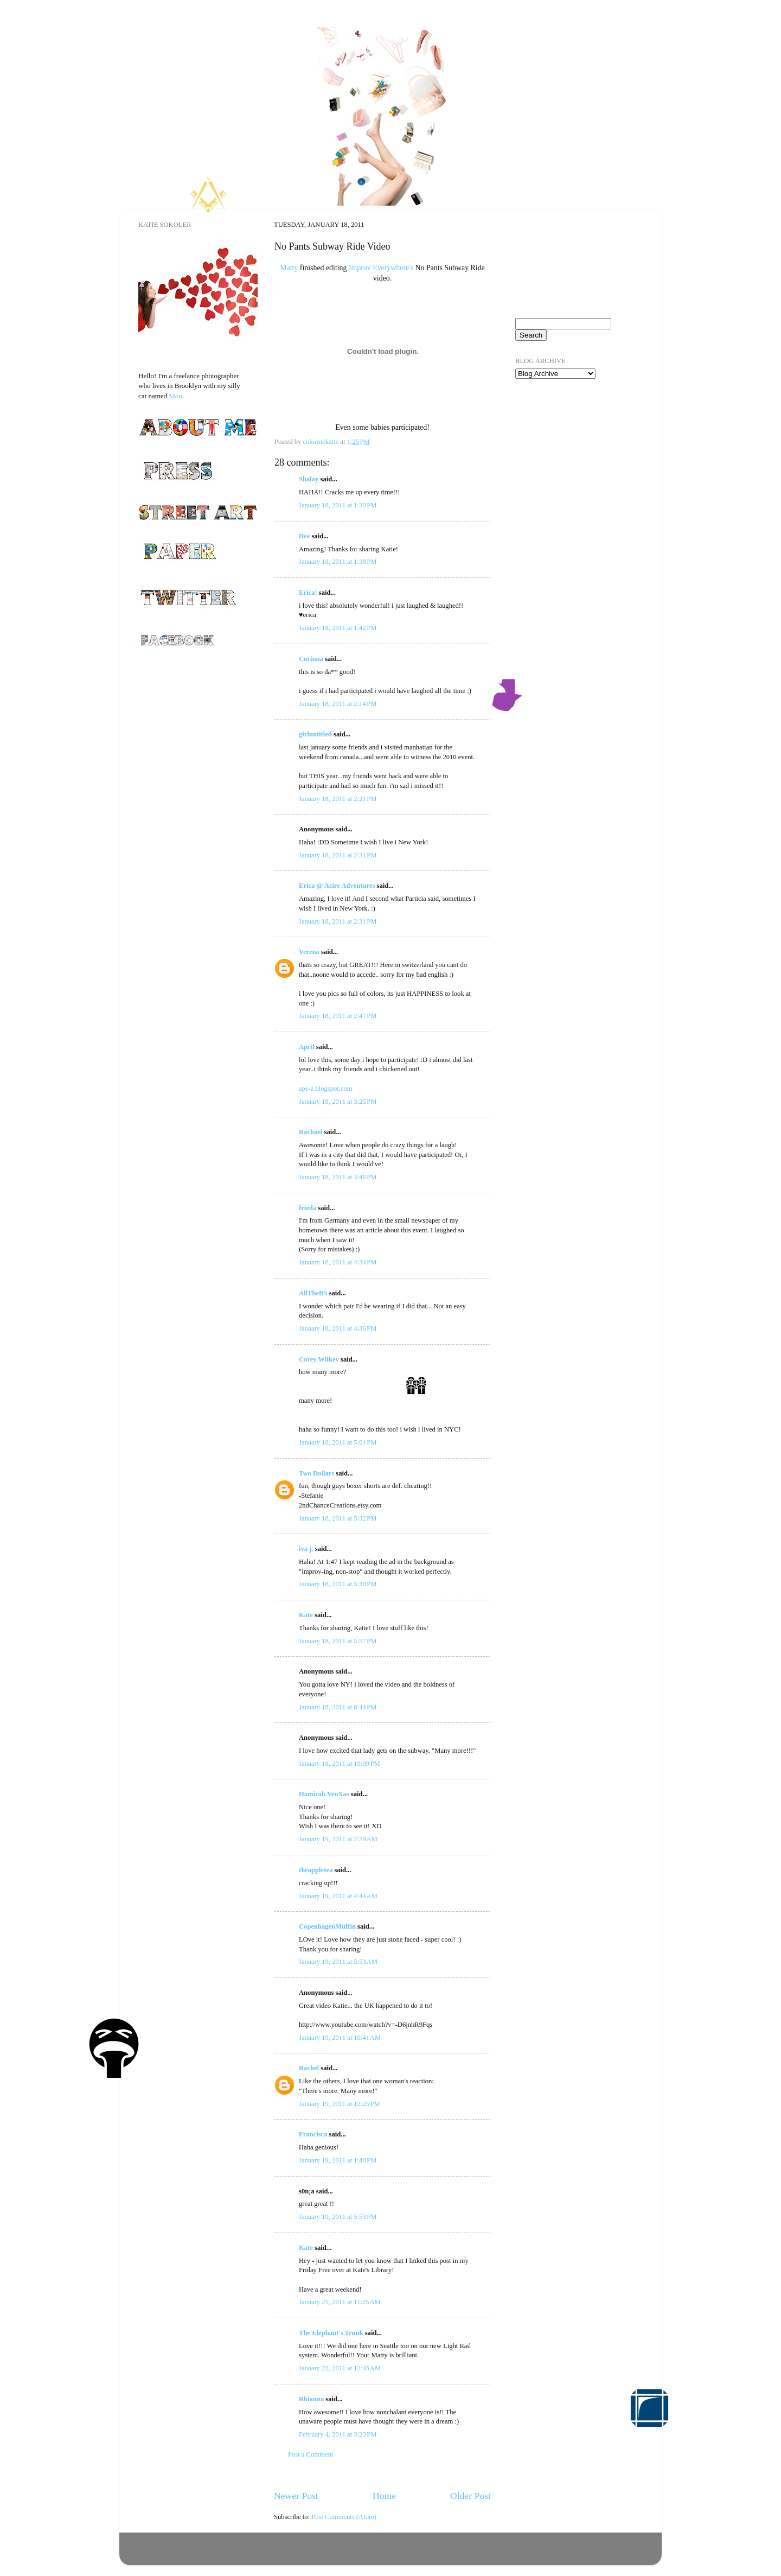  I want to click on freemasonry or masonic lodge symbol, so click(208, 195).